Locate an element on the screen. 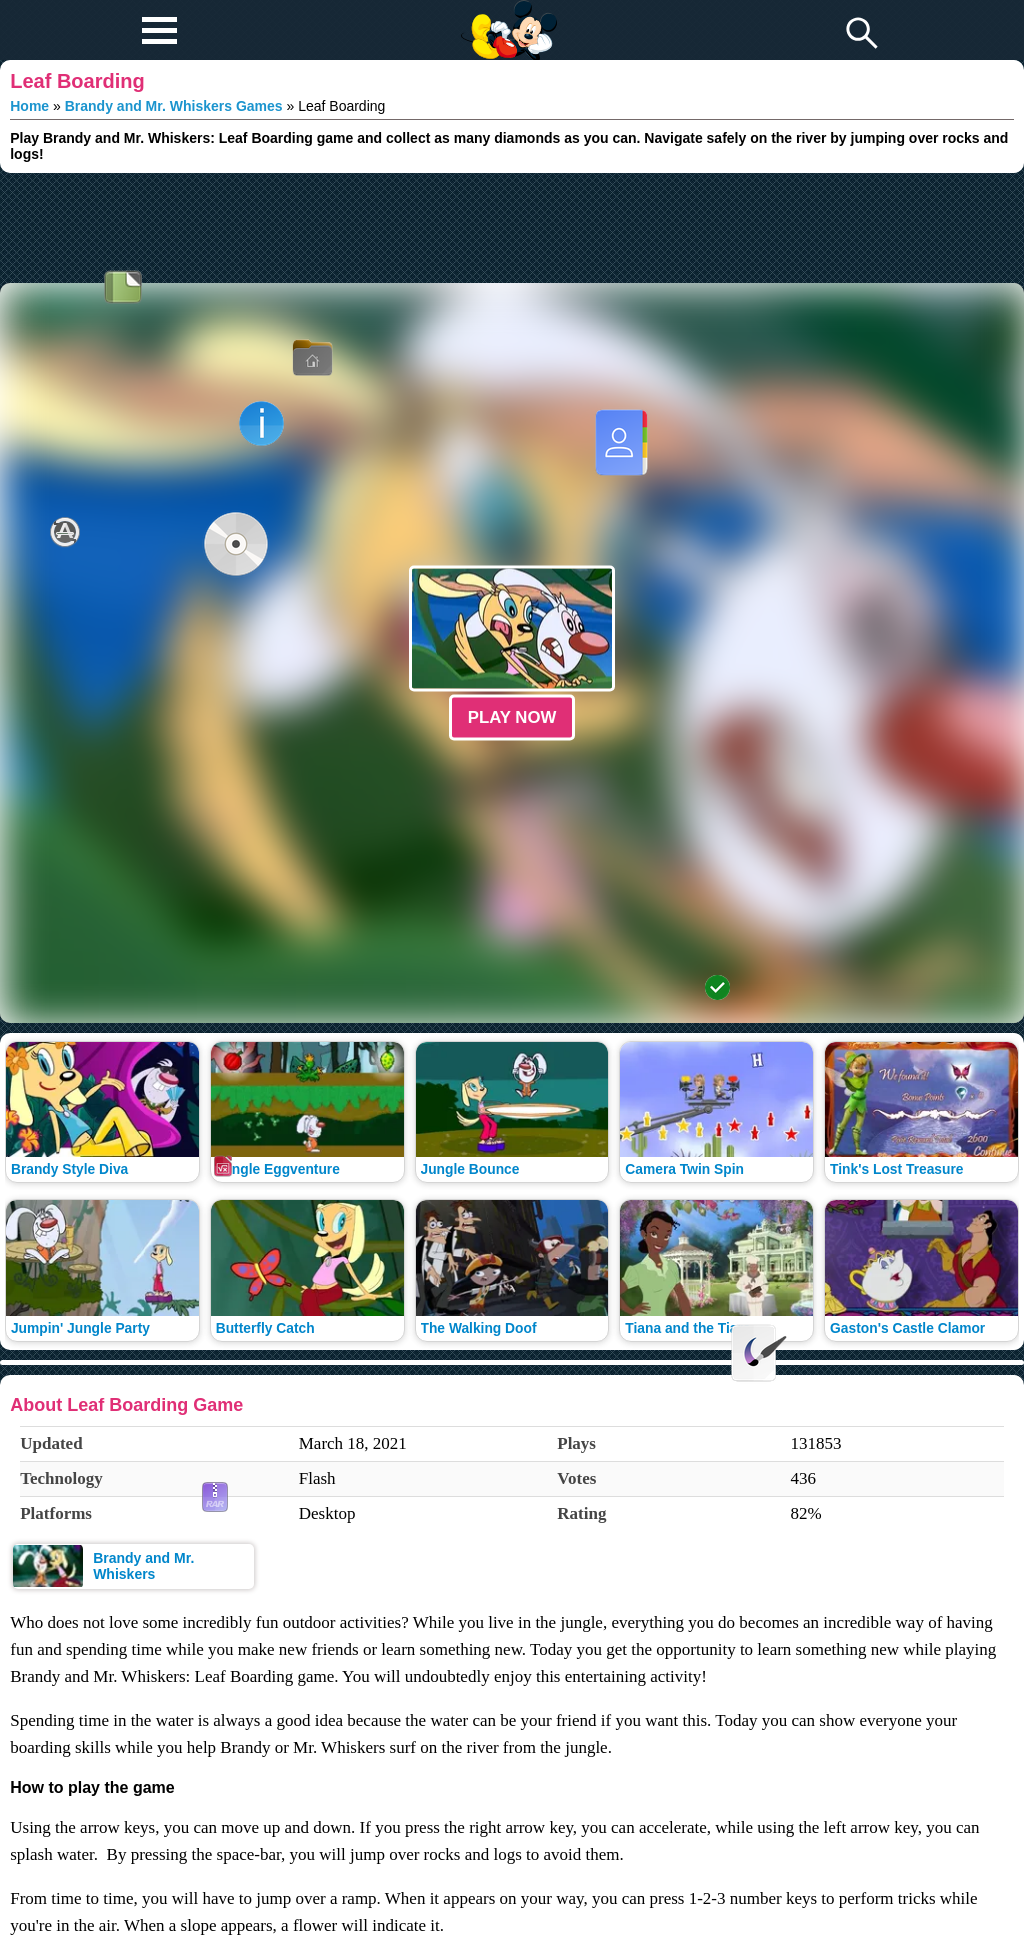 The height and width of the screenshot is (1954, 1024). change desktop wallpaper settings is located at coordinates (123, 287).